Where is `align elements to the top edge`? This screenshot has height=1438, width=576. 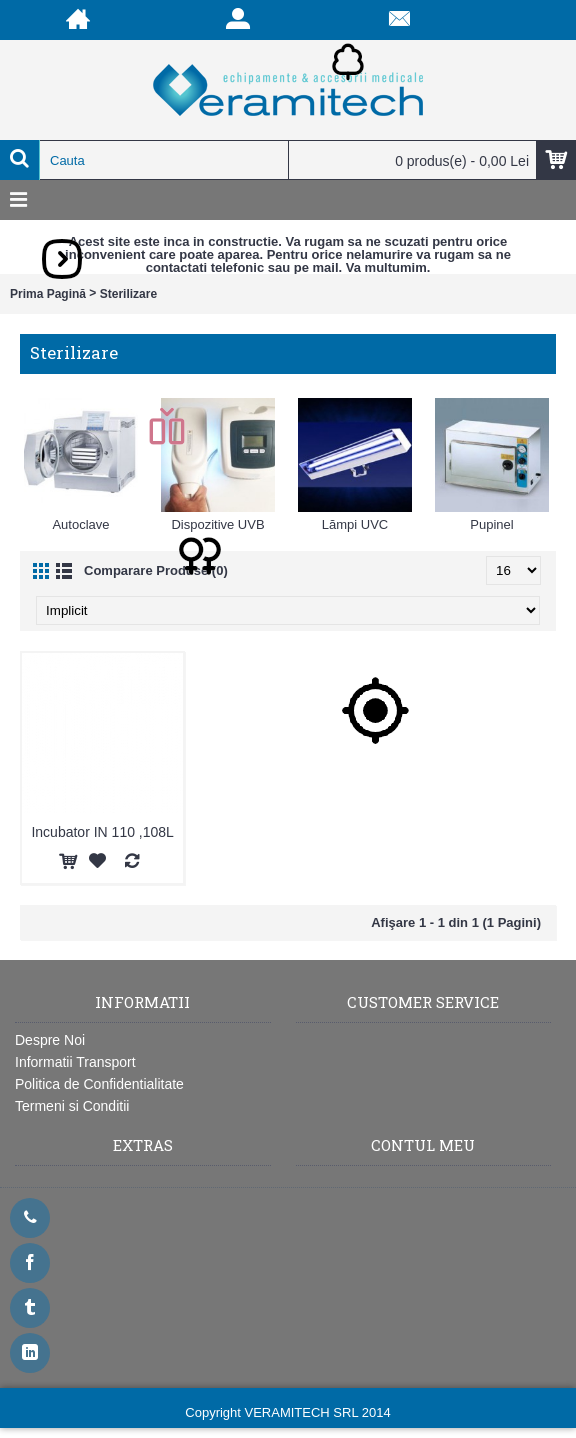
align elements to the top edge is located at coordinates (167, 427).